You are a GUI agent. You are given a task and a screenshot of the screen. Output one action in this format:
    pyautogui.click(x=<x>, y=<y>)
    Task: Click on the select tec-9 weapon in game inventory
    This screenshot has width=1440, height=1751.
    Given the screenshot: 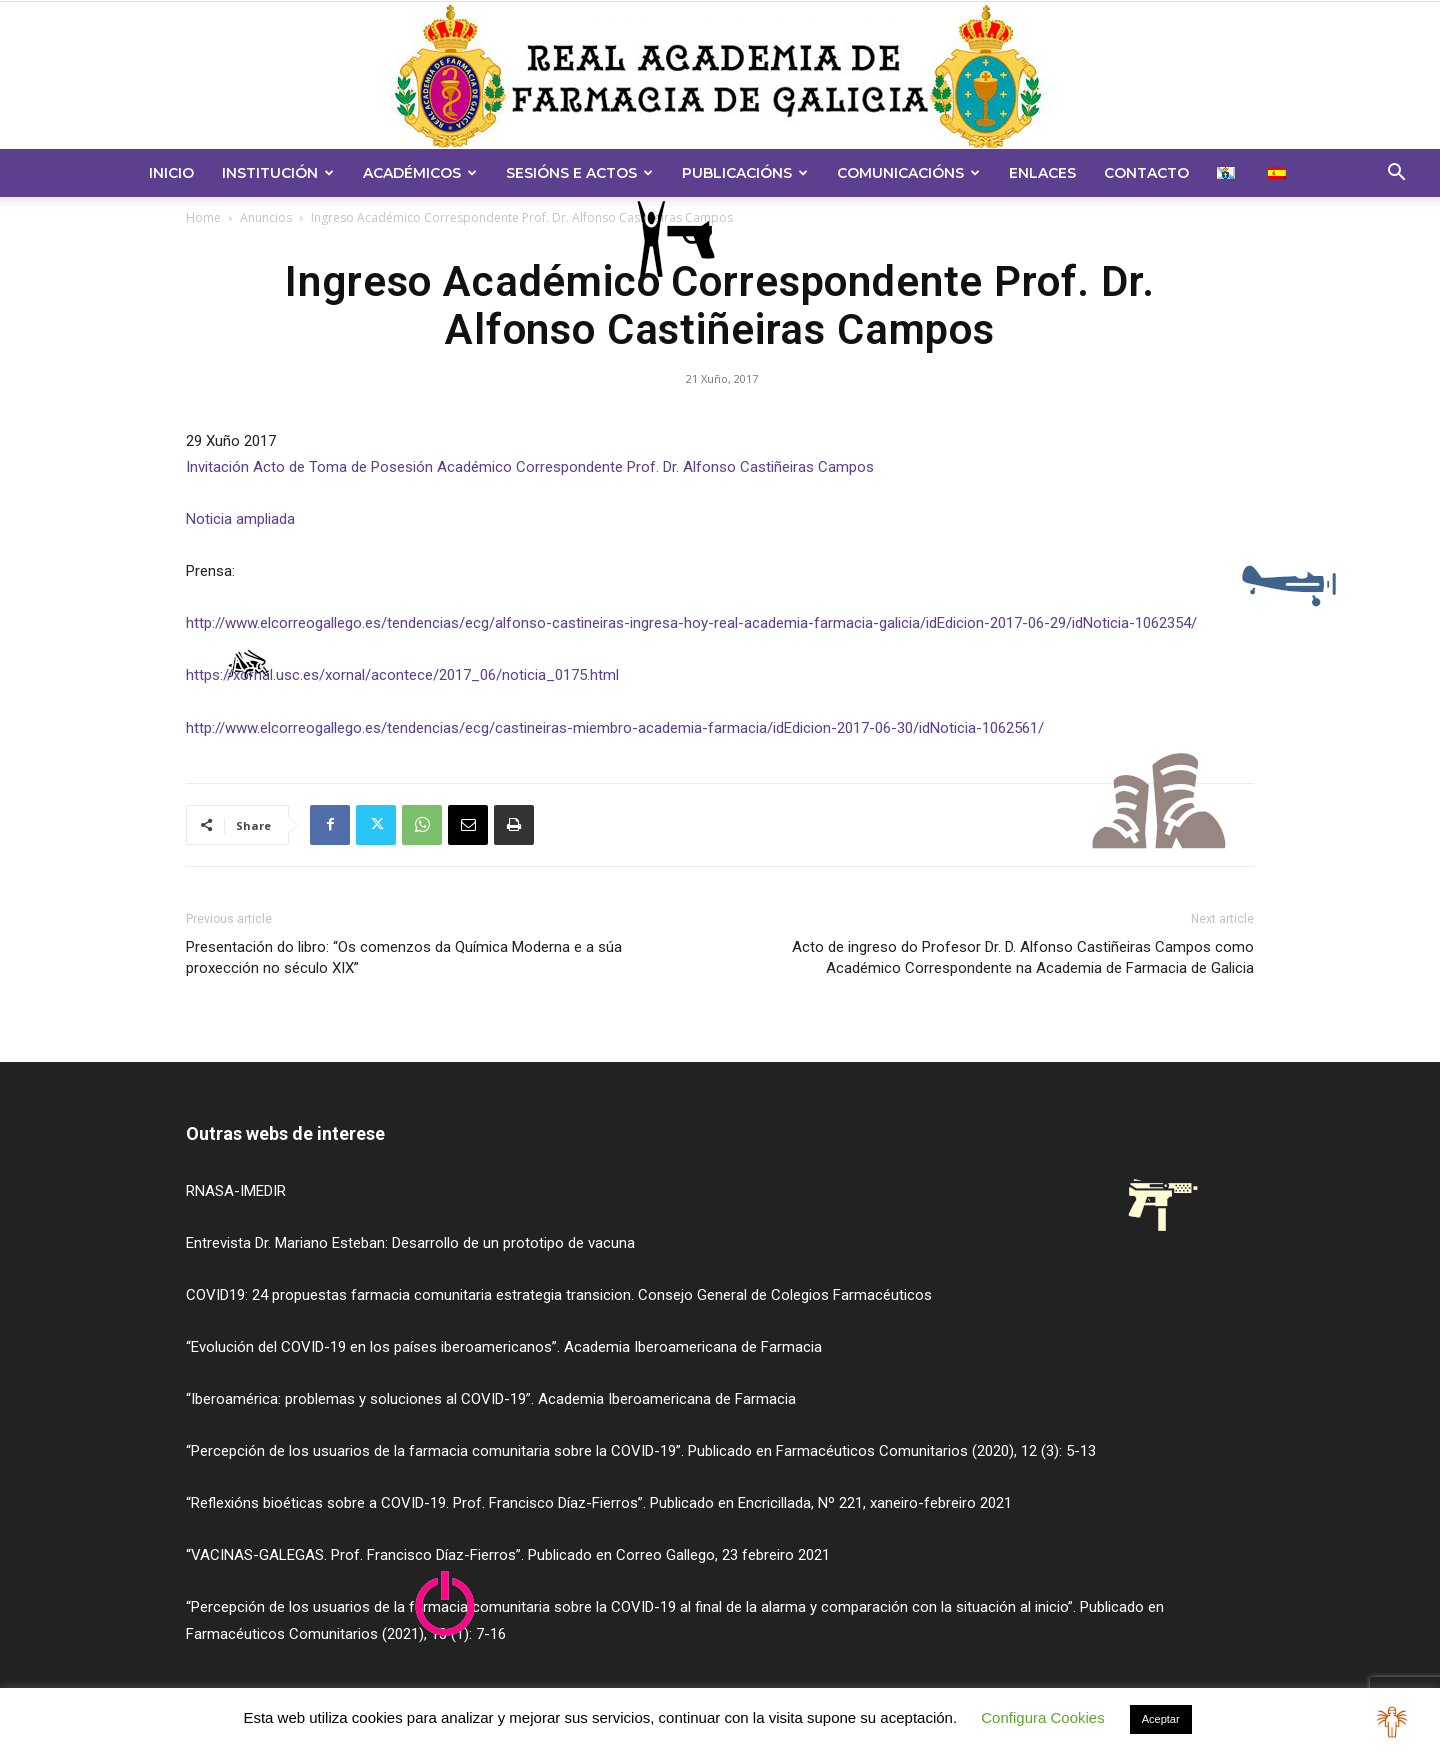 What is the action you would take?
    pyautogui.click(x=1163, y=1205)
    